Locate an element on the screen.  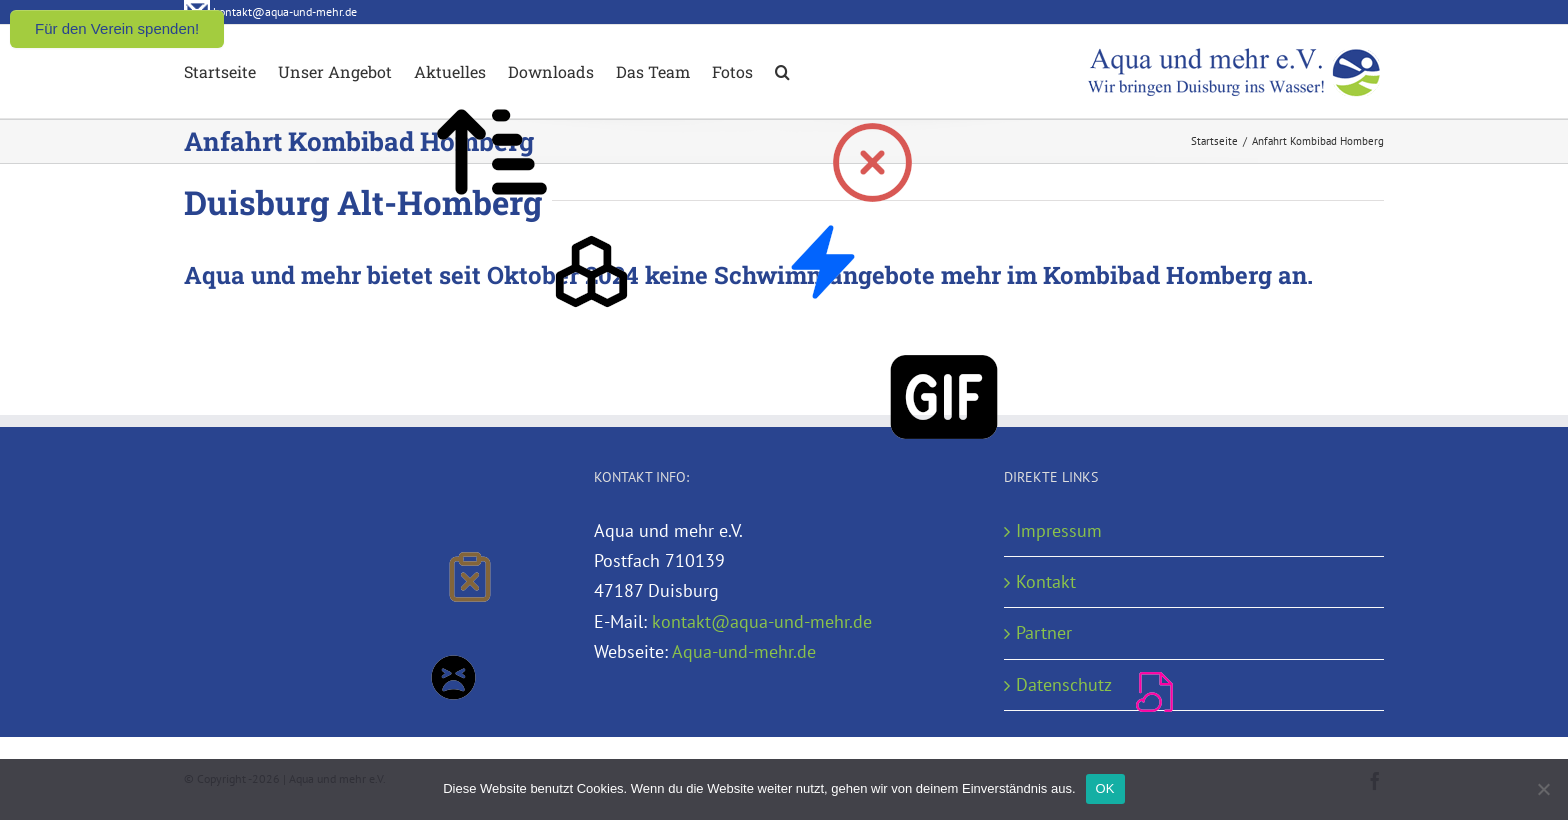
sort items from smallest to largest is located at coordinates (492, 152).